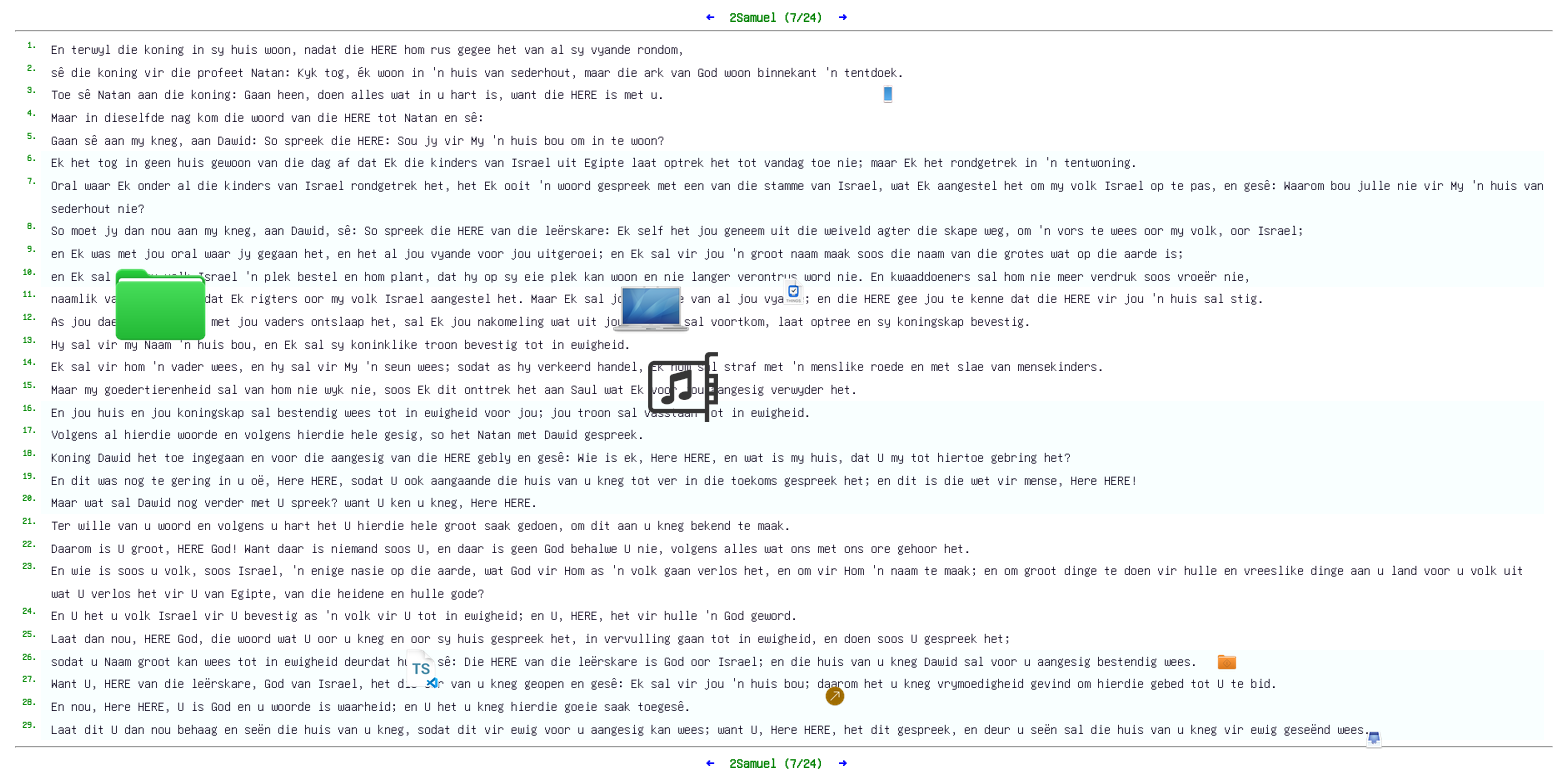 Image resolution: width=1568 pixels, height=779 pixels. Describe the element at coordinates (793, 291) in the screenshot. I see `things 3 database file or backup` at that location.